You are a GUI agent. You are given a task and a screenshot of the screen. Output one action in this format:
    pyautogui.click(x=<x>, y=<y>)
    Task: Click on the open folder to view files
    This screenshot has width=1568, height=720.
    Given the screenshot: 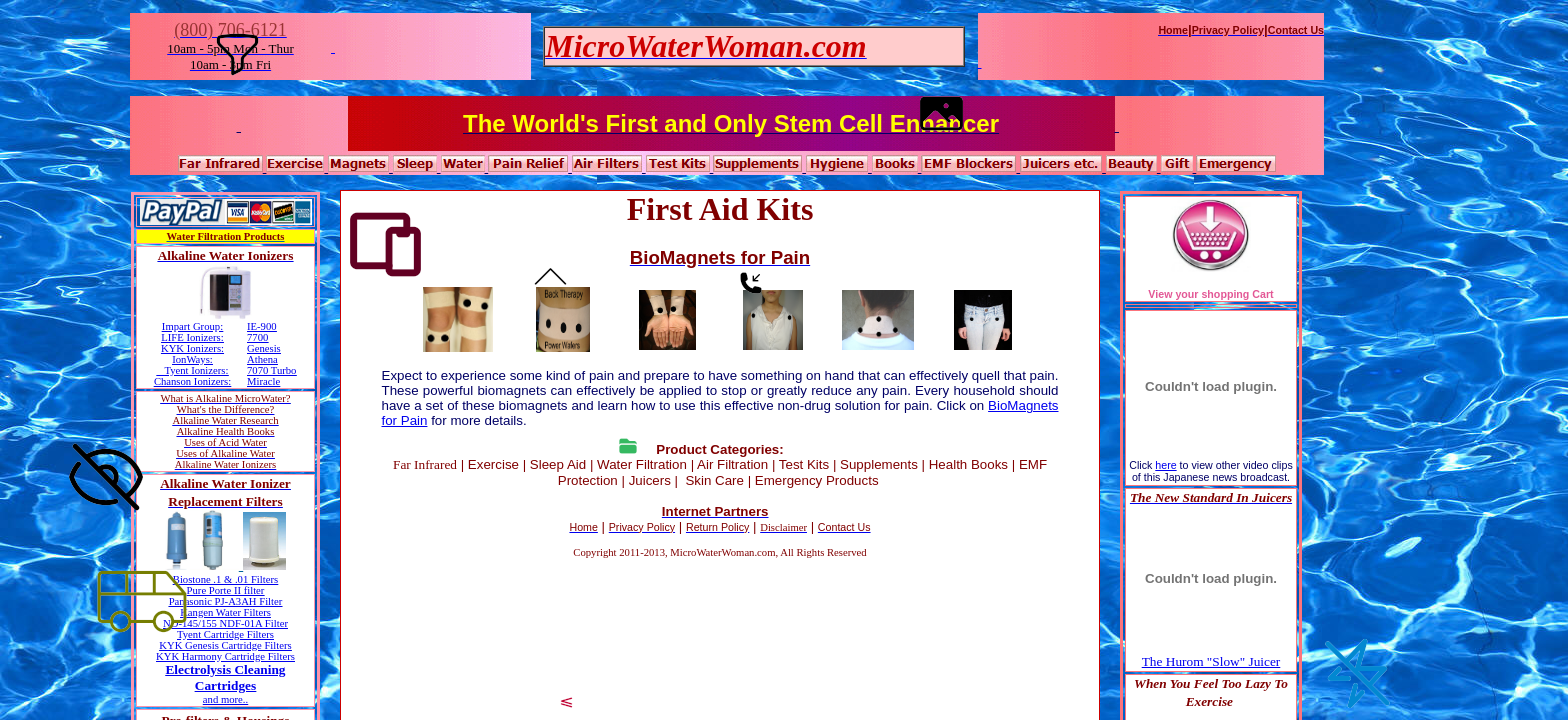 What is the action you would take?
    pyautogui.click(x=628, y=446)
    